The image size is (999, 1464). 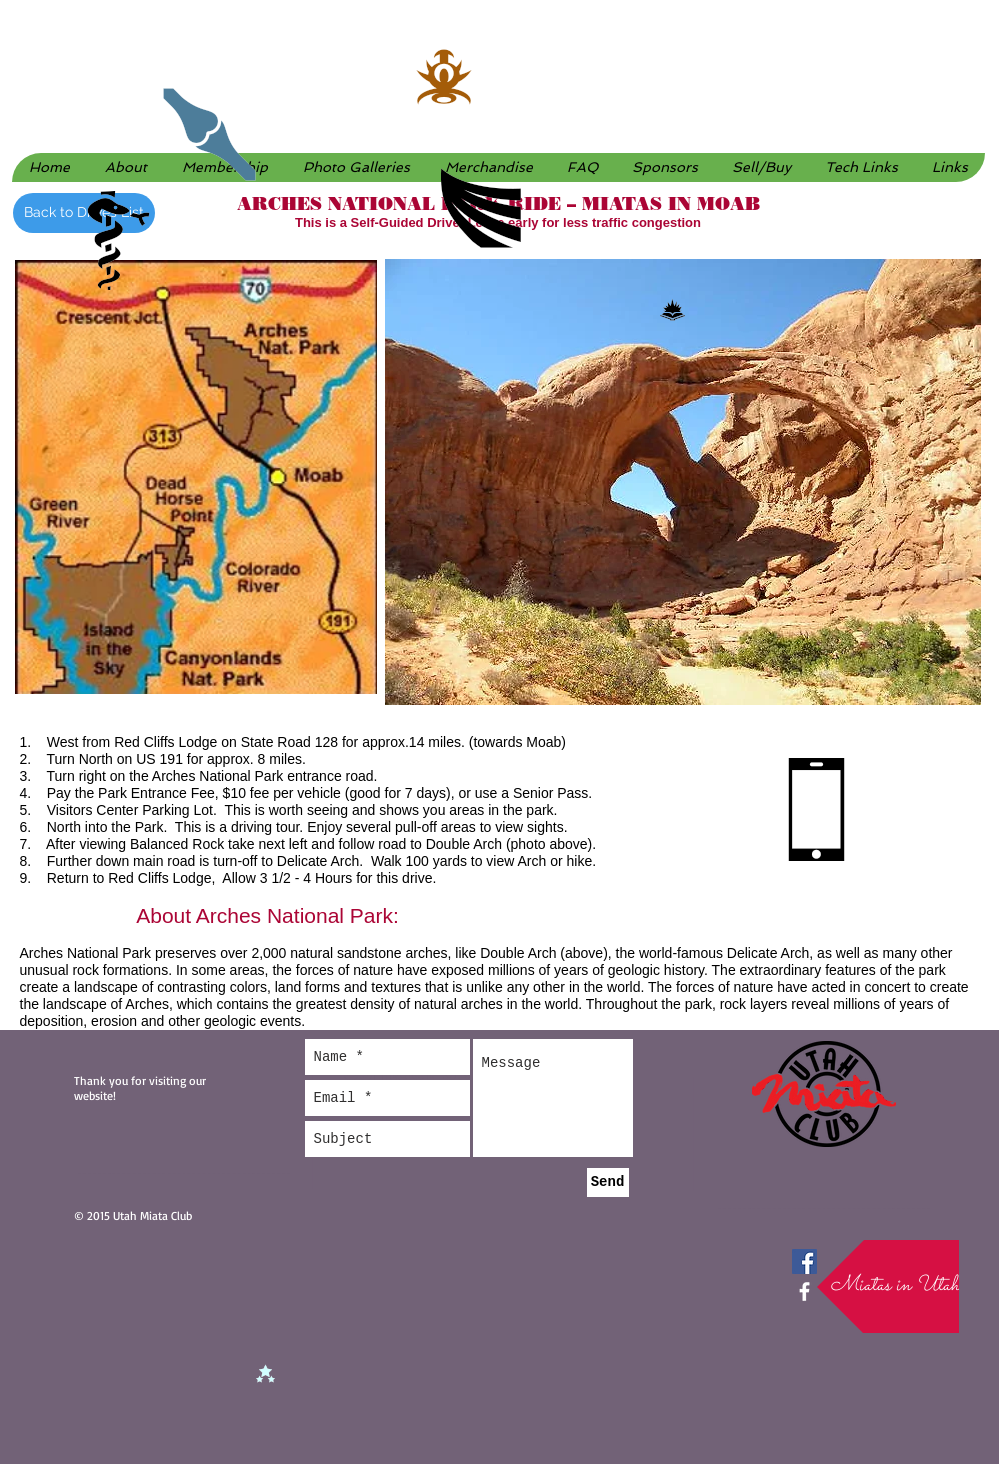 What do you see at coordinates (209, 134) in the screenshot?
I see `view joint or bone health information` at bounding box center [209, 134].